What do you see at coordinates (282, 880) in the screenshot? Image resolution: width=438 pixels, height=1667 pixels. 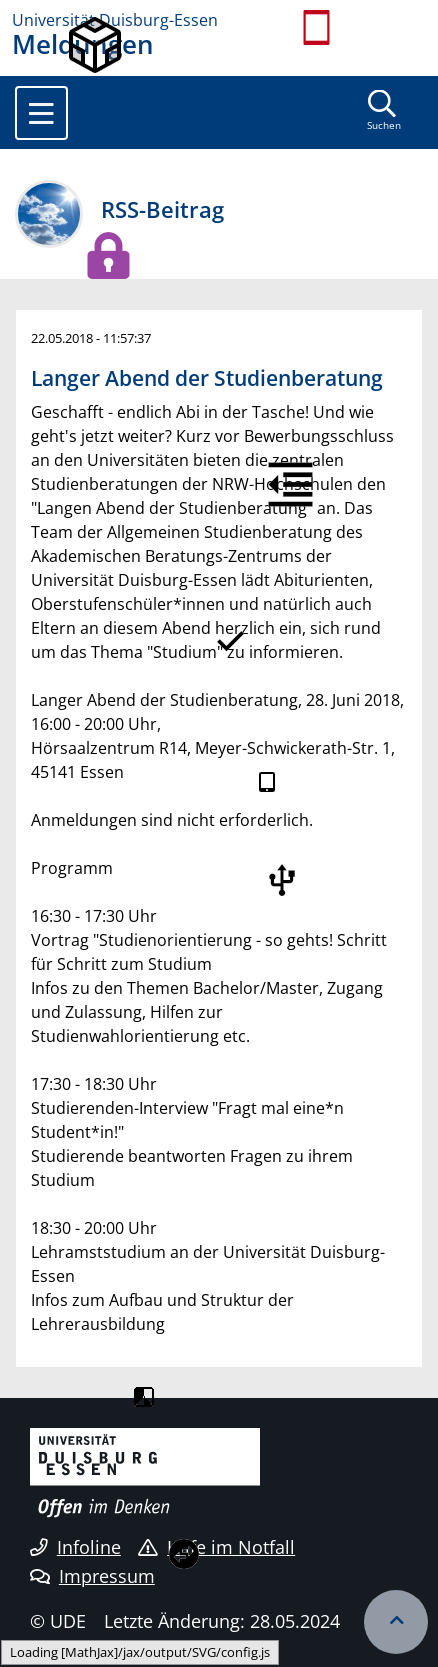 I see `indicates USB connection available` at bounding box center [282, 880].